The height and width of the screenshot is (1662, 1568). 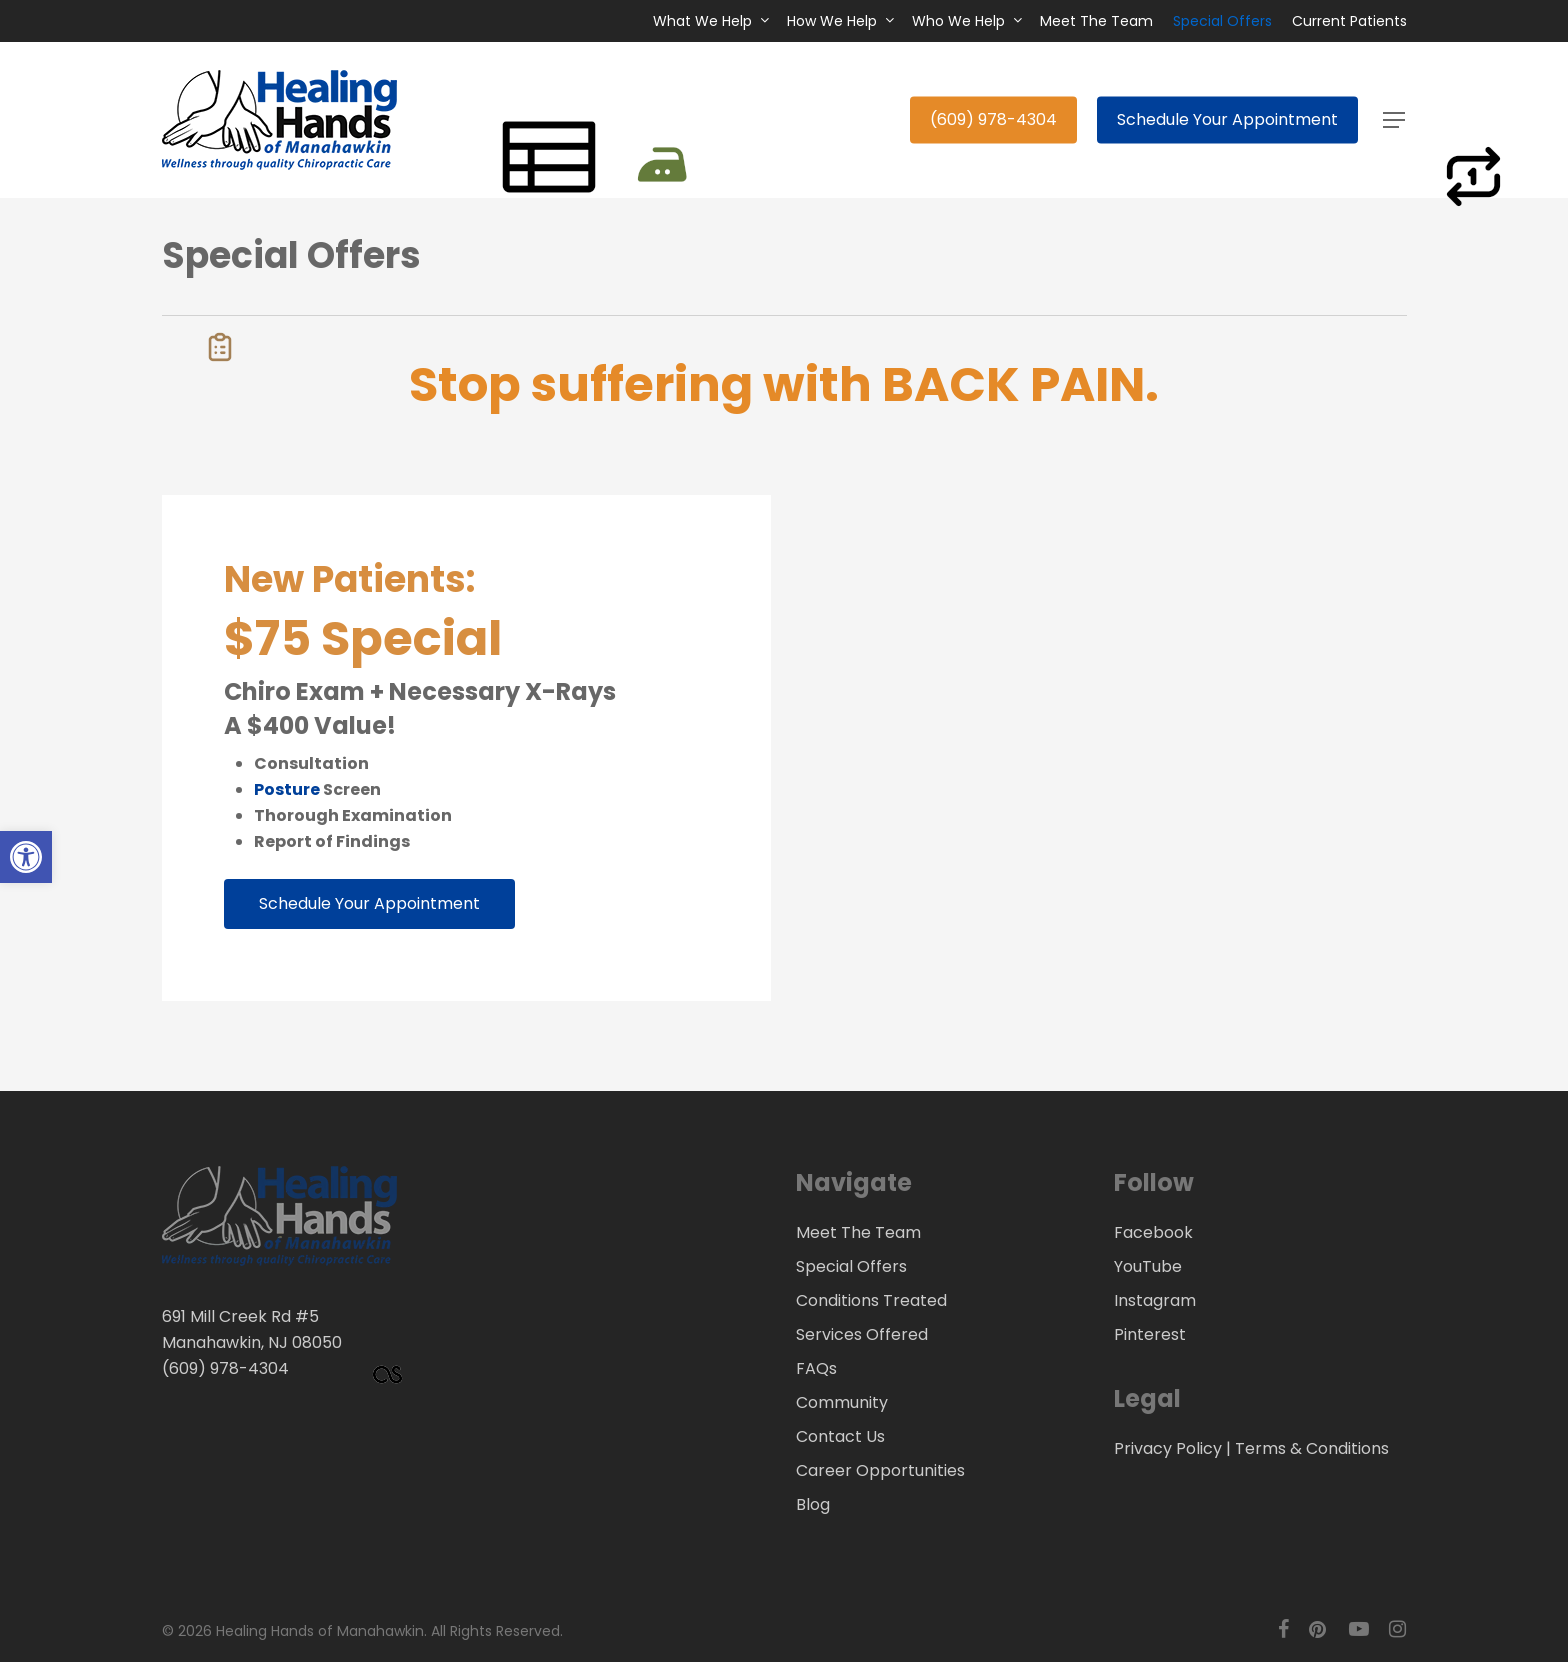 What do you see at coordinates (662, 164) in the screenshot?
I see `select ironing or fabric care settings` at bounding box center [662, 164].